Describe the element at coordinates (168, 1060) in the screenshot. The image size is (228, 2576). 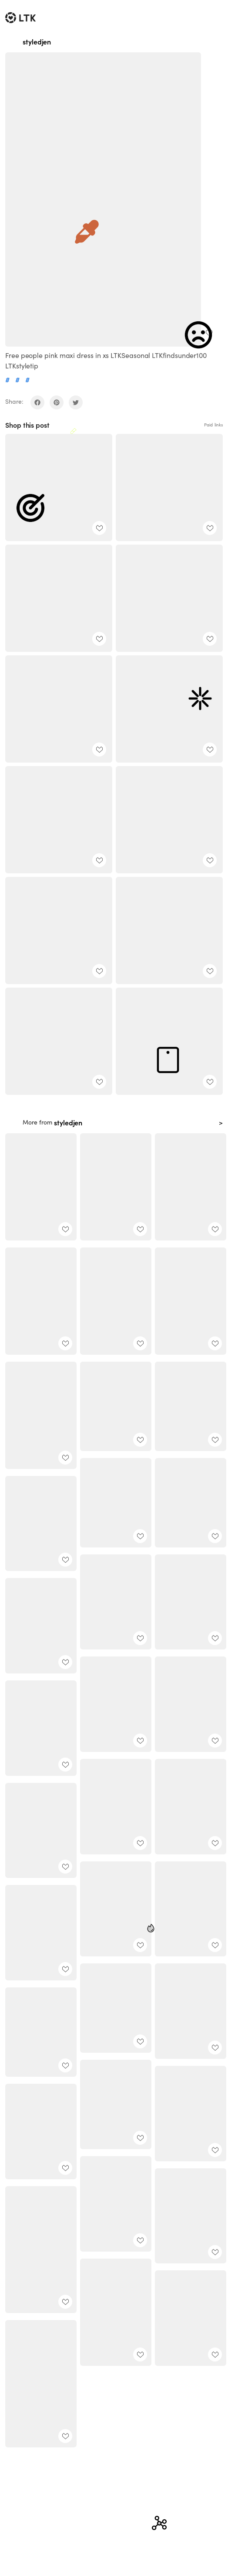
I see `tablet device with front-facing camera` at that location.